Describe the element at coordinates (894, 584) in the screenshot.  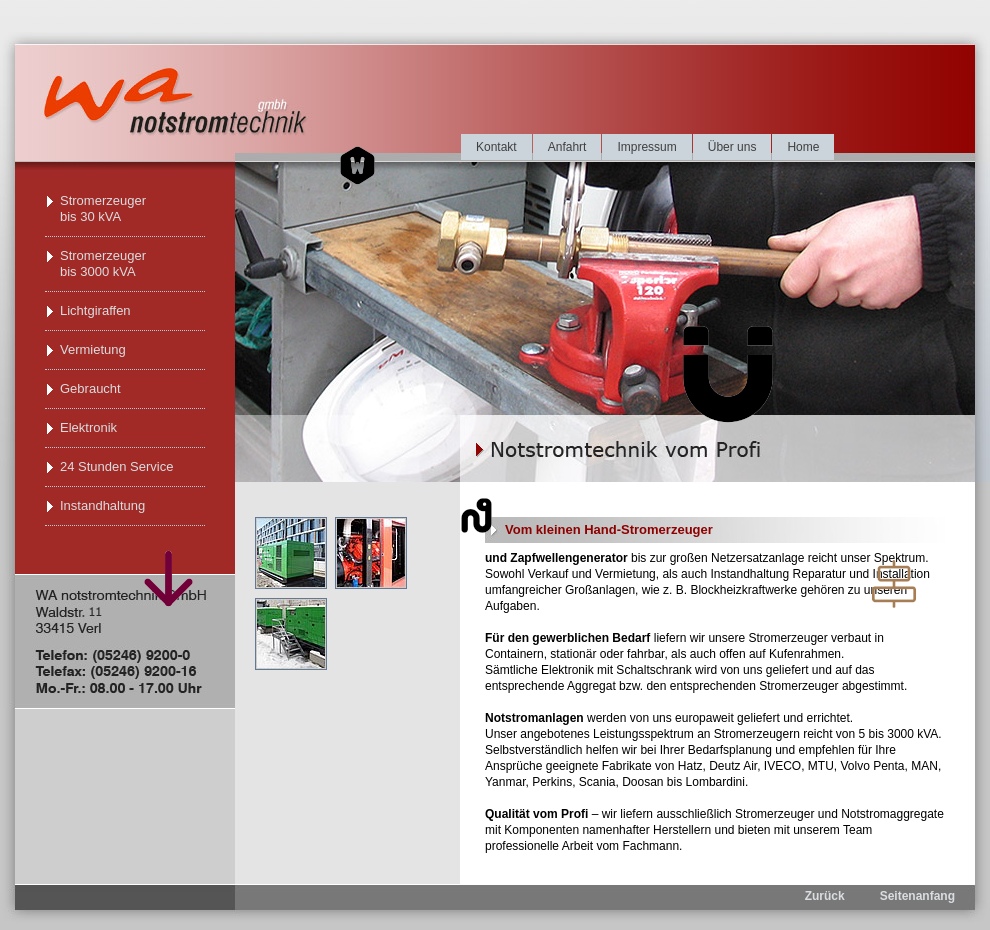
I see `align objects to horizontal center` at that location.